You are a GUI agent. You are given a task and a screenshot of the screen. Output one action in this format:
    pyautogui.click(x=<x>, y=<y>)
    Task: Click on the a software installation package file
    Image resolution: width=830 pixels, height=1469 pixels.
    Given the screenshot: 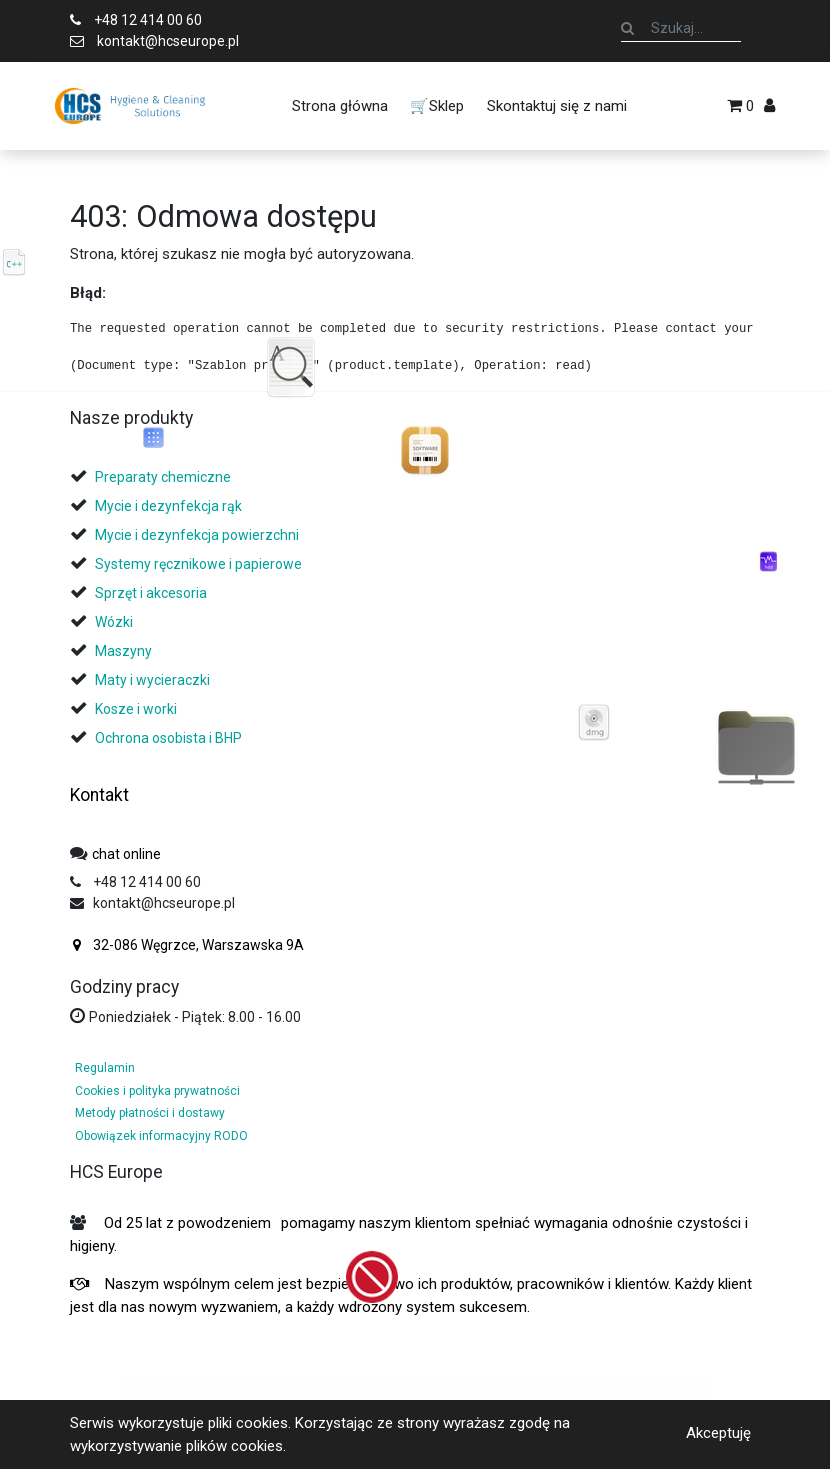 What is the action you would take?
    pyautogui.click(x=425, y=451)
    